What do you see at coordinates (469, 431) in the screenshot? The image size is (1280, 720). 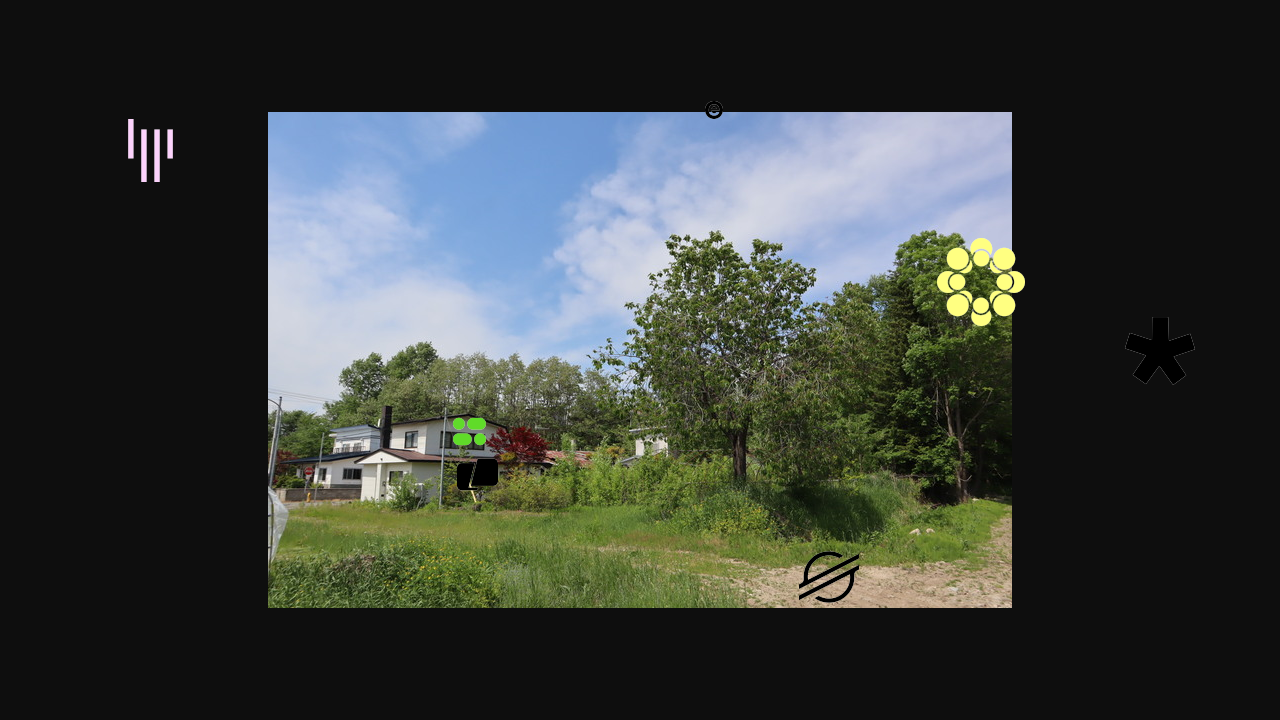 I see `fonoma app or service logo` at bounding box center [469, 431].